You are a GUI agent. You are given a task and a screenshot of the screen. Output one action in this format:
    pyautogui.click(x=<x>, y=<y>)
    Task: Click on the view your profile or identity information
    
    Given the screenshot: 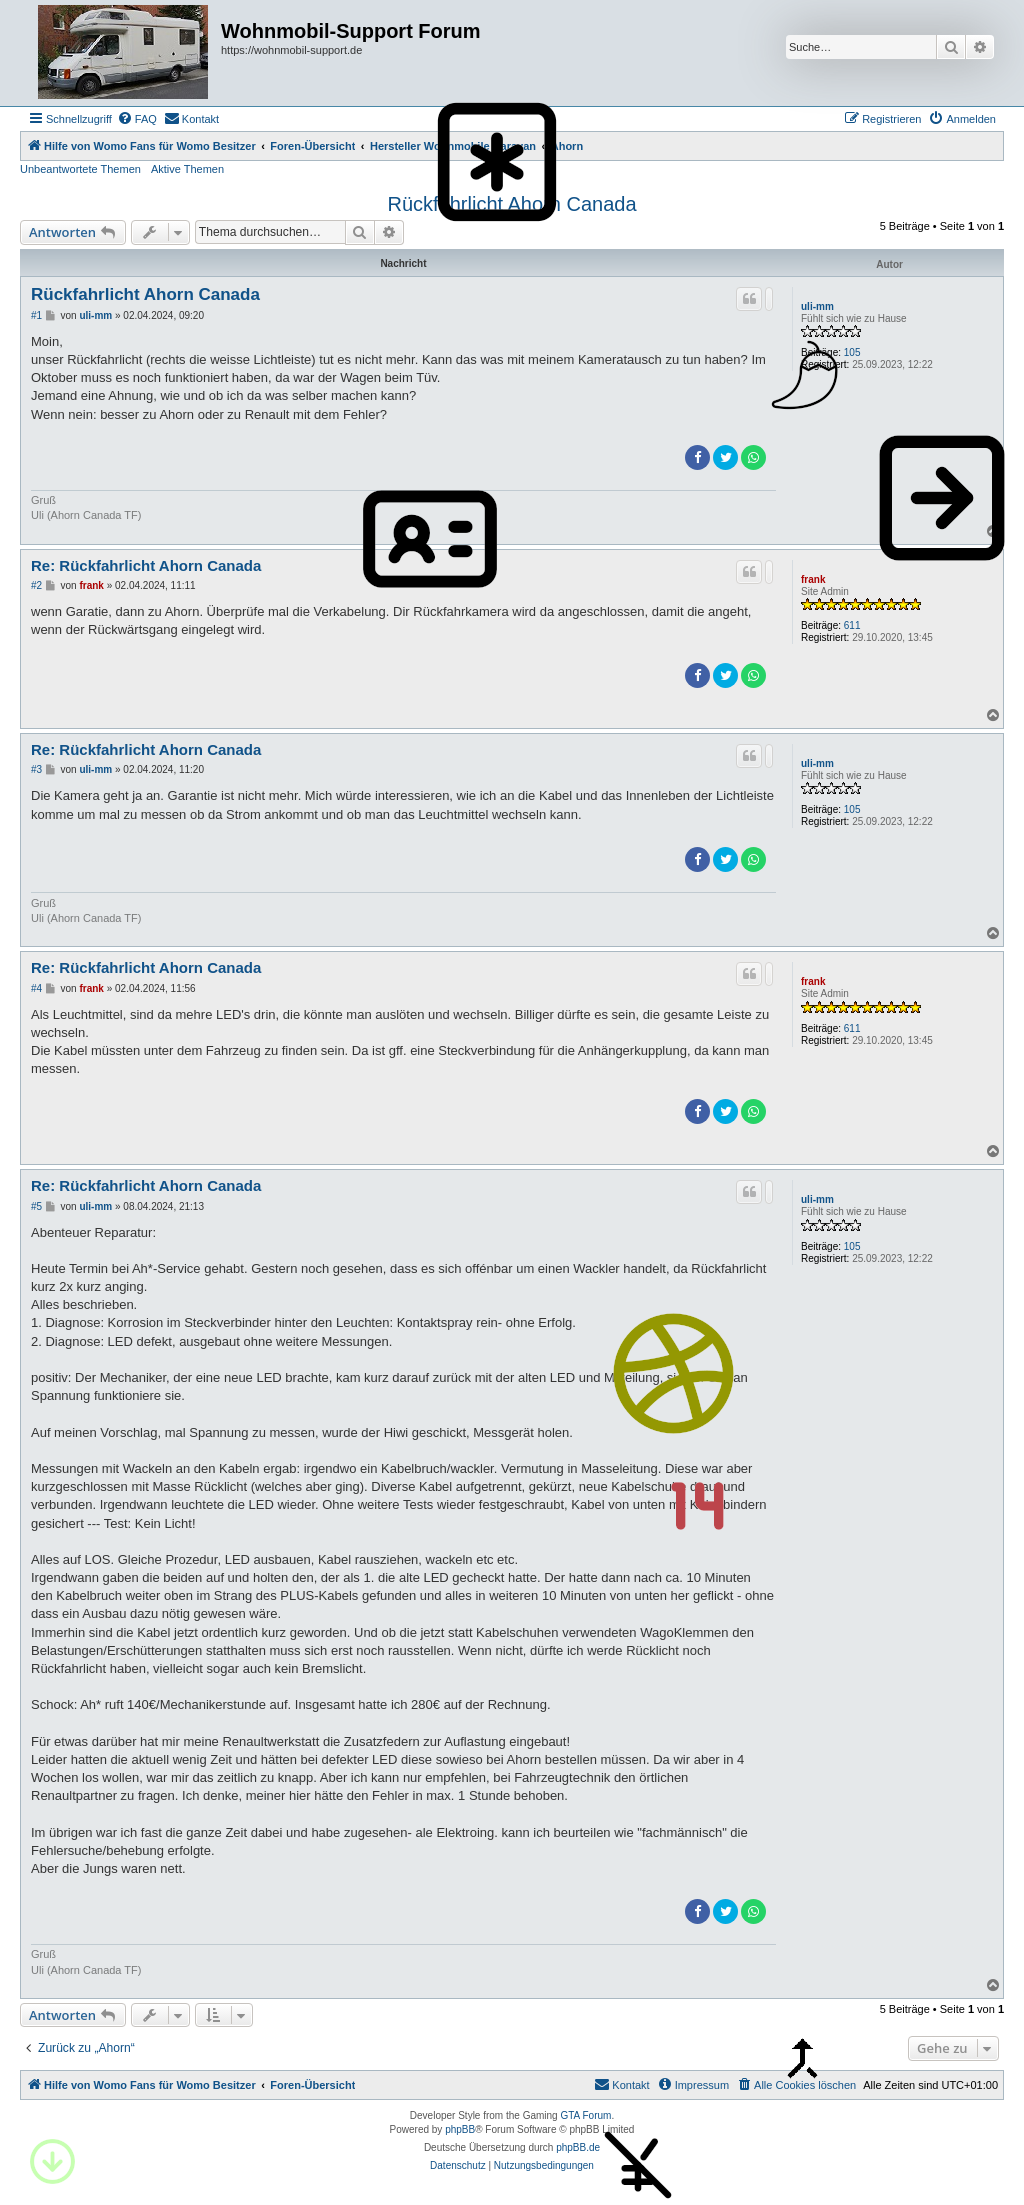 What is the action you would take?
    pyautogui.click(x=430, y=539)
    